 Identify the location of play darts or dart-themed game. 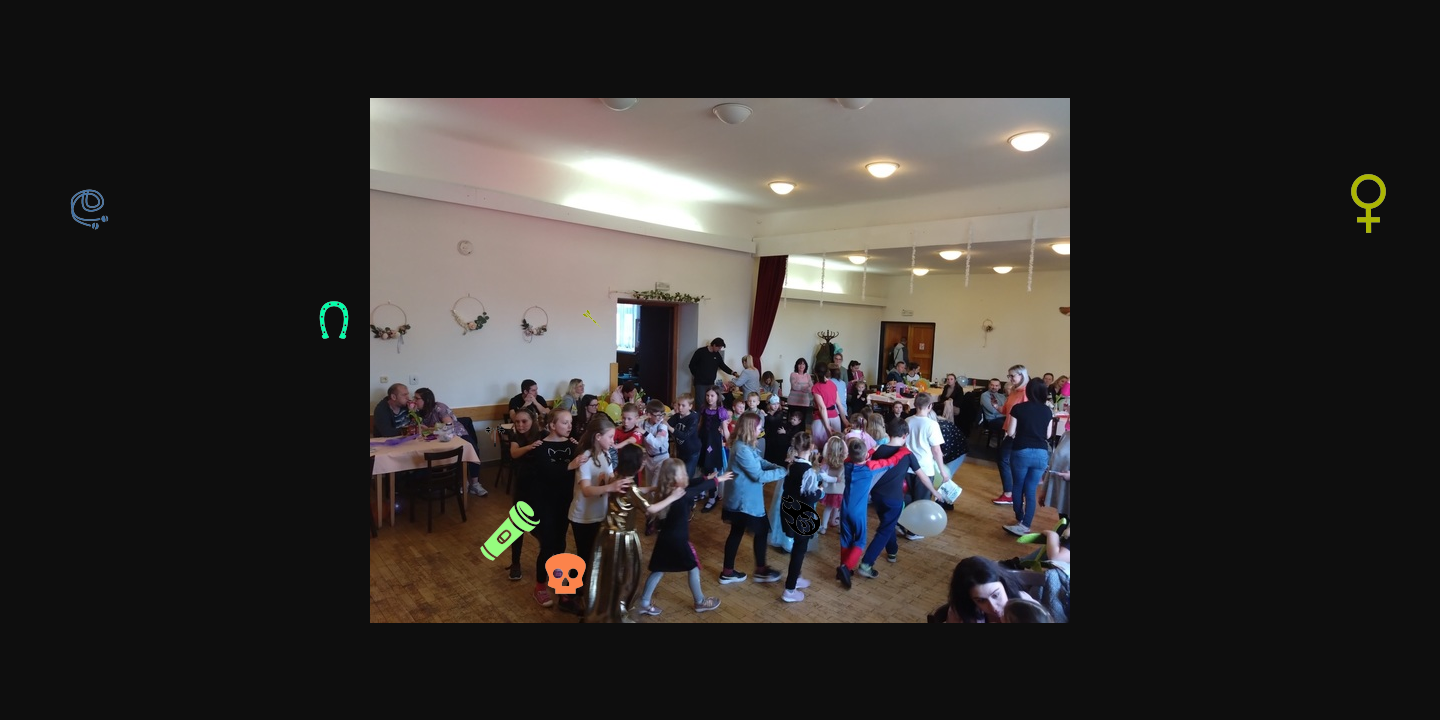
(592, 319).